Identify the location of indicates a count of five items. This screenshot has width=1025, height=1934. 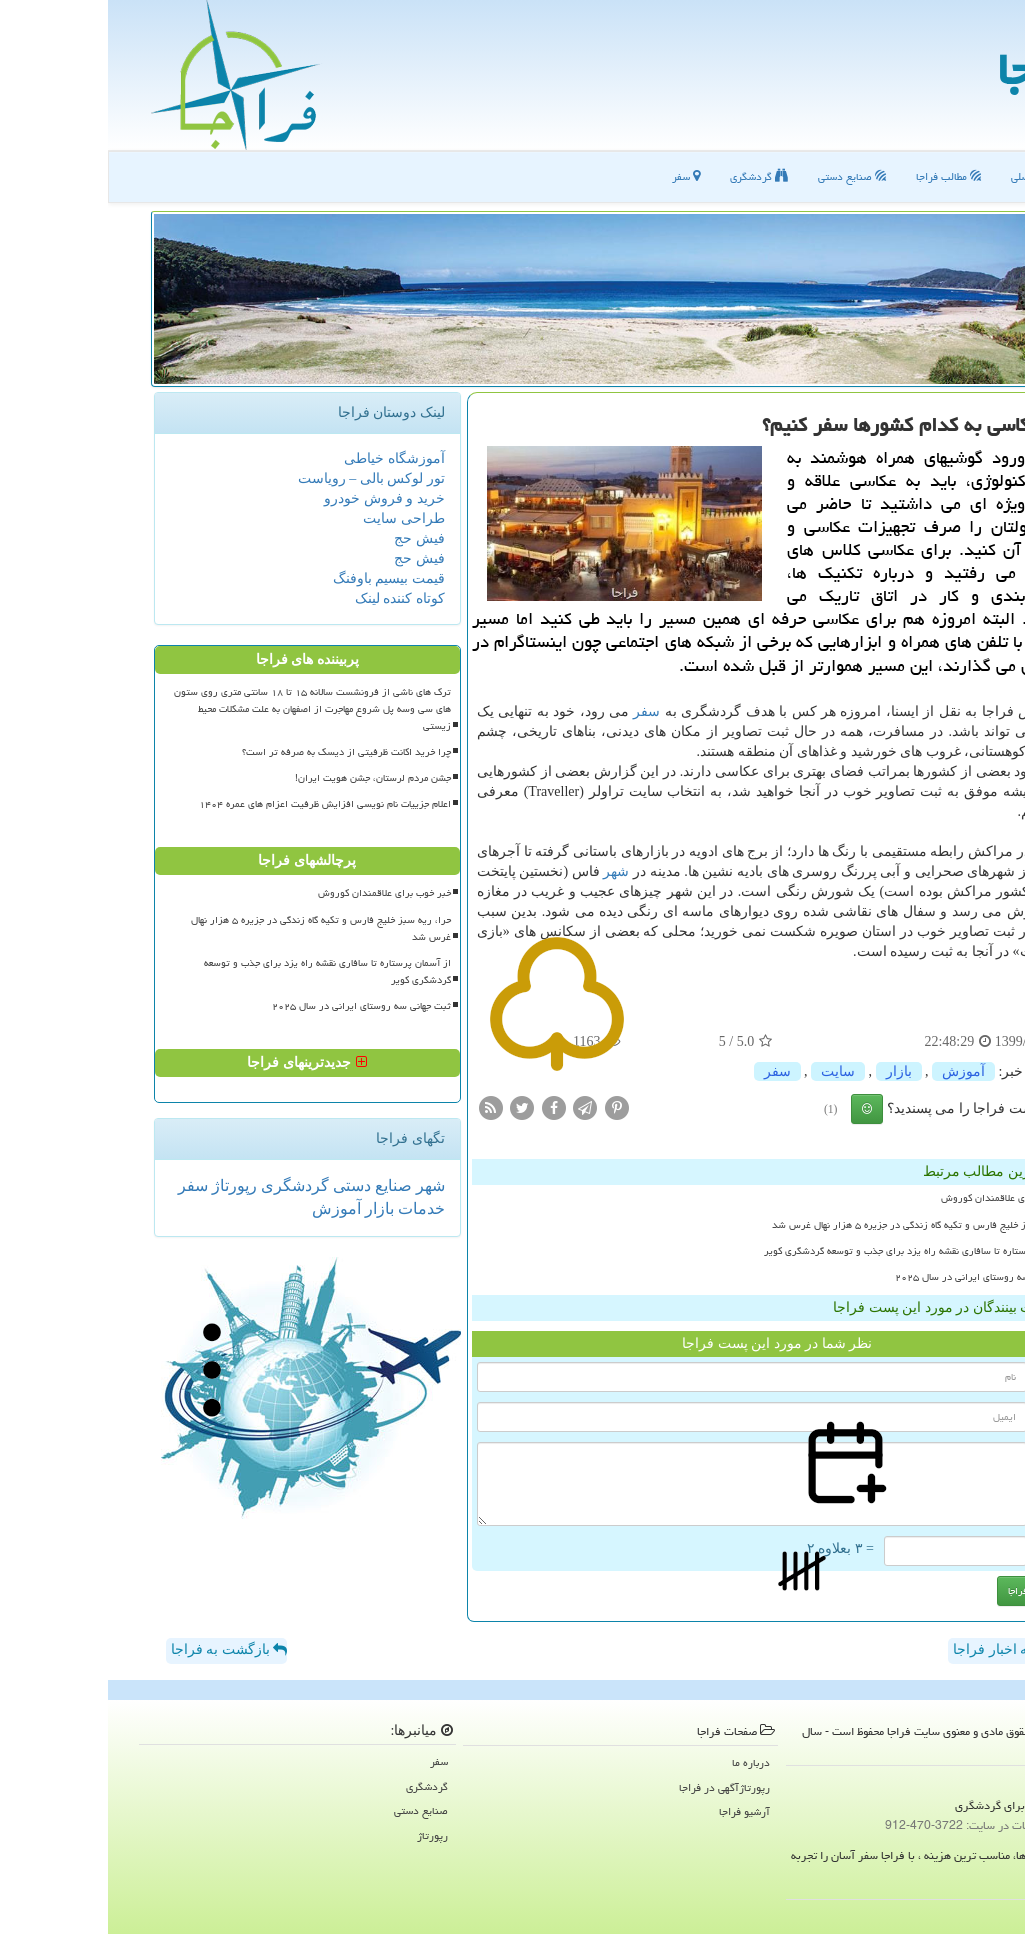
(802, 1571).